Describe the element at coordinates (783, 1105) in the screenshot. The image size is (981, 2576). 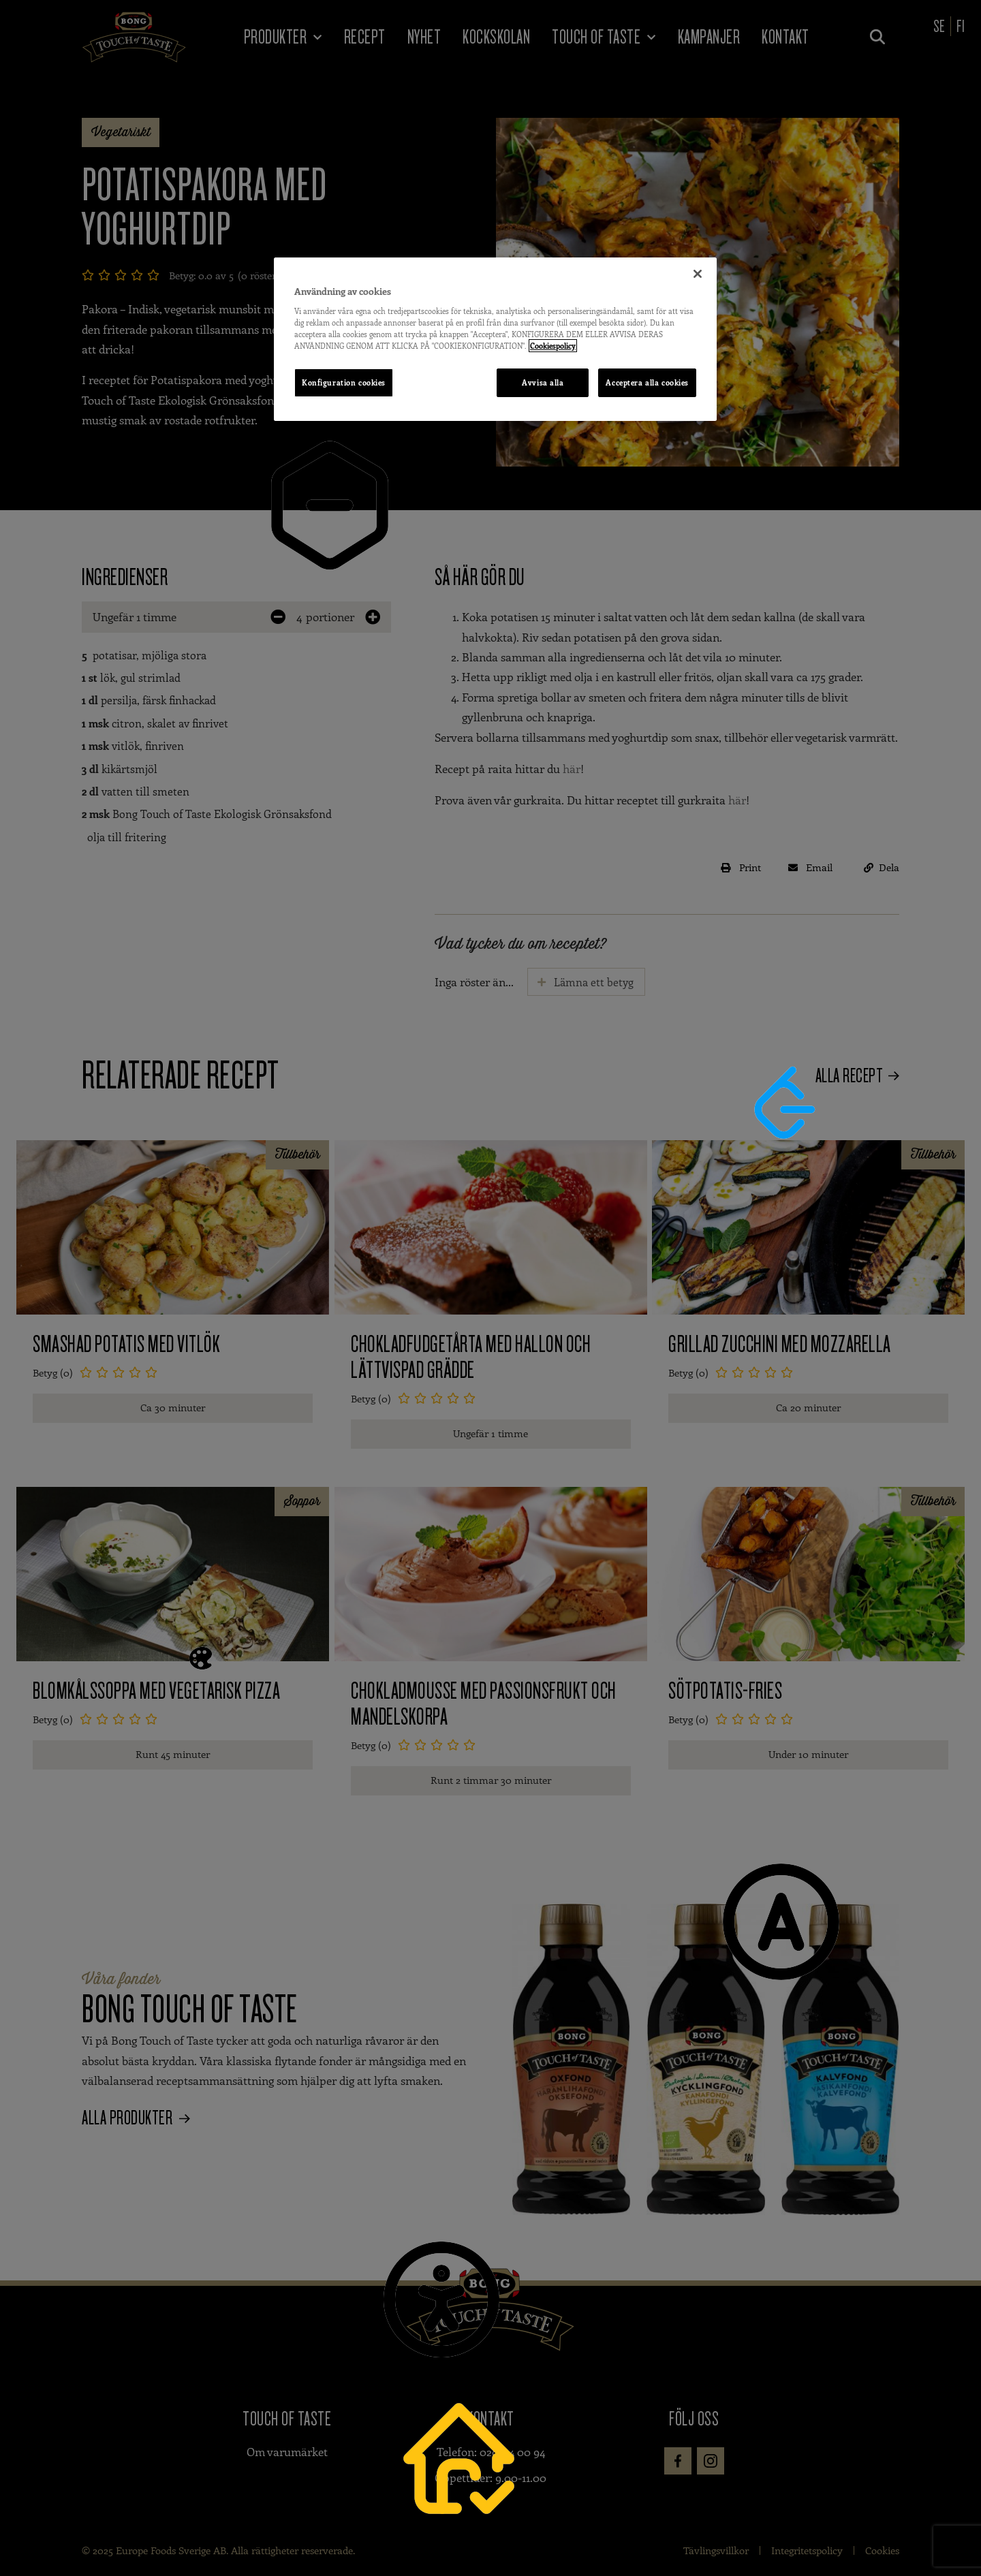
I see `visit leetcode coding practice platform` at that location.